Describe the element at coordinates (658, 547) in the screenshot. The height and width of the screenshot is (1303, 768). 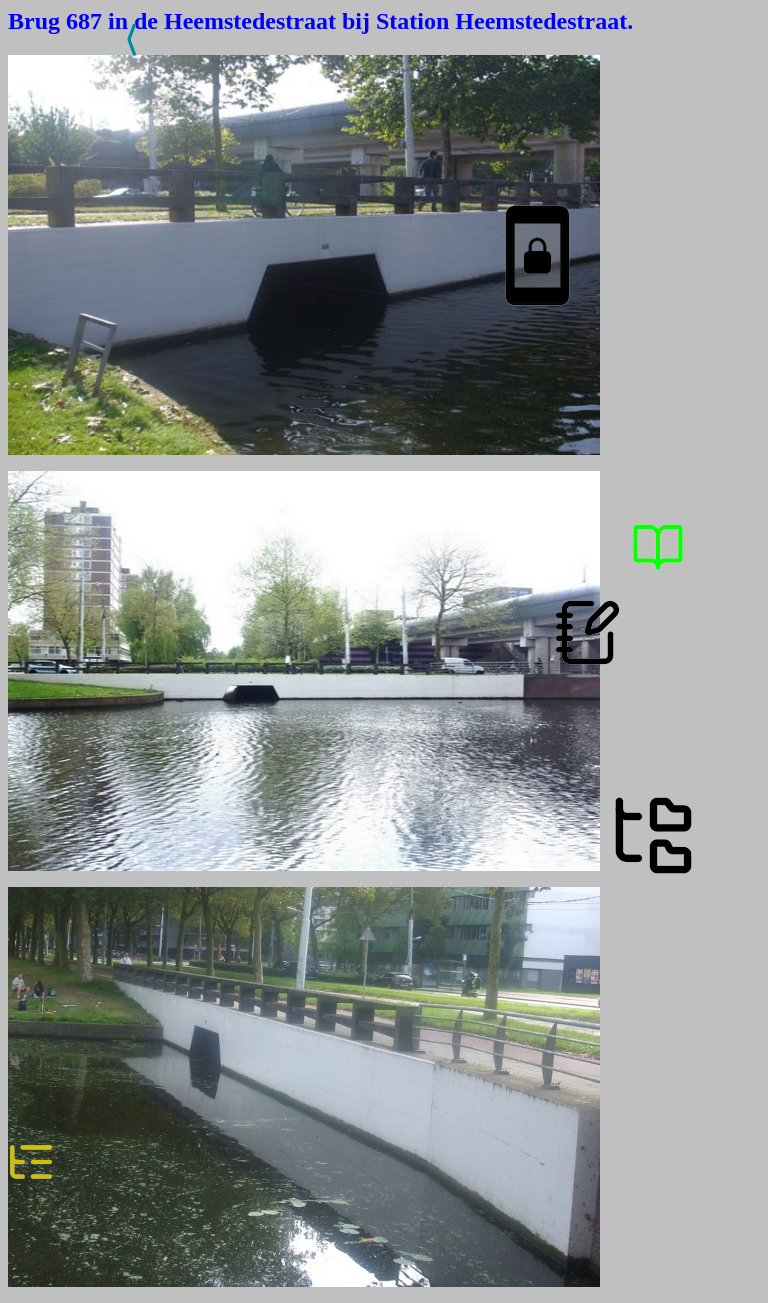
I see `open reading mode or e-reader` at that location.